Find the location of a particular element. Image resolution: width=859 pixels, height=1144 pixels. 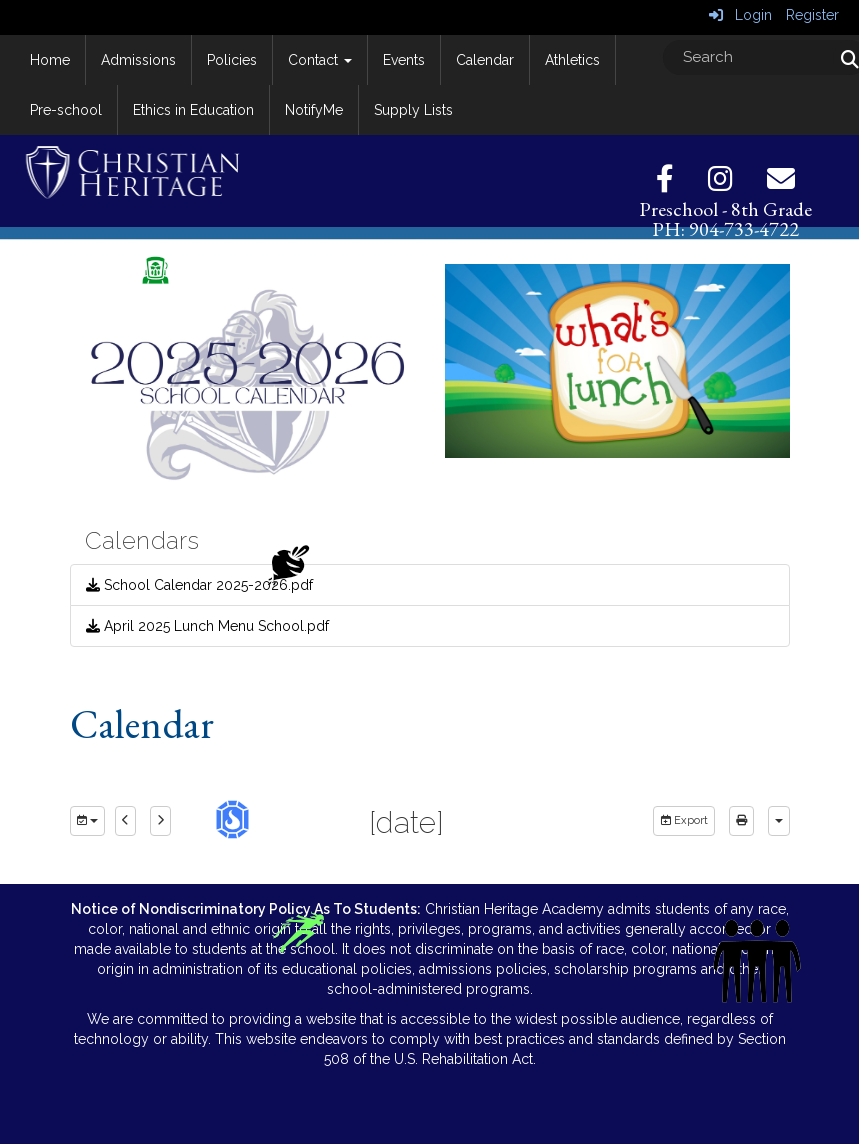

equip or activate a fire-element gem is located at coordinates (232, 819).